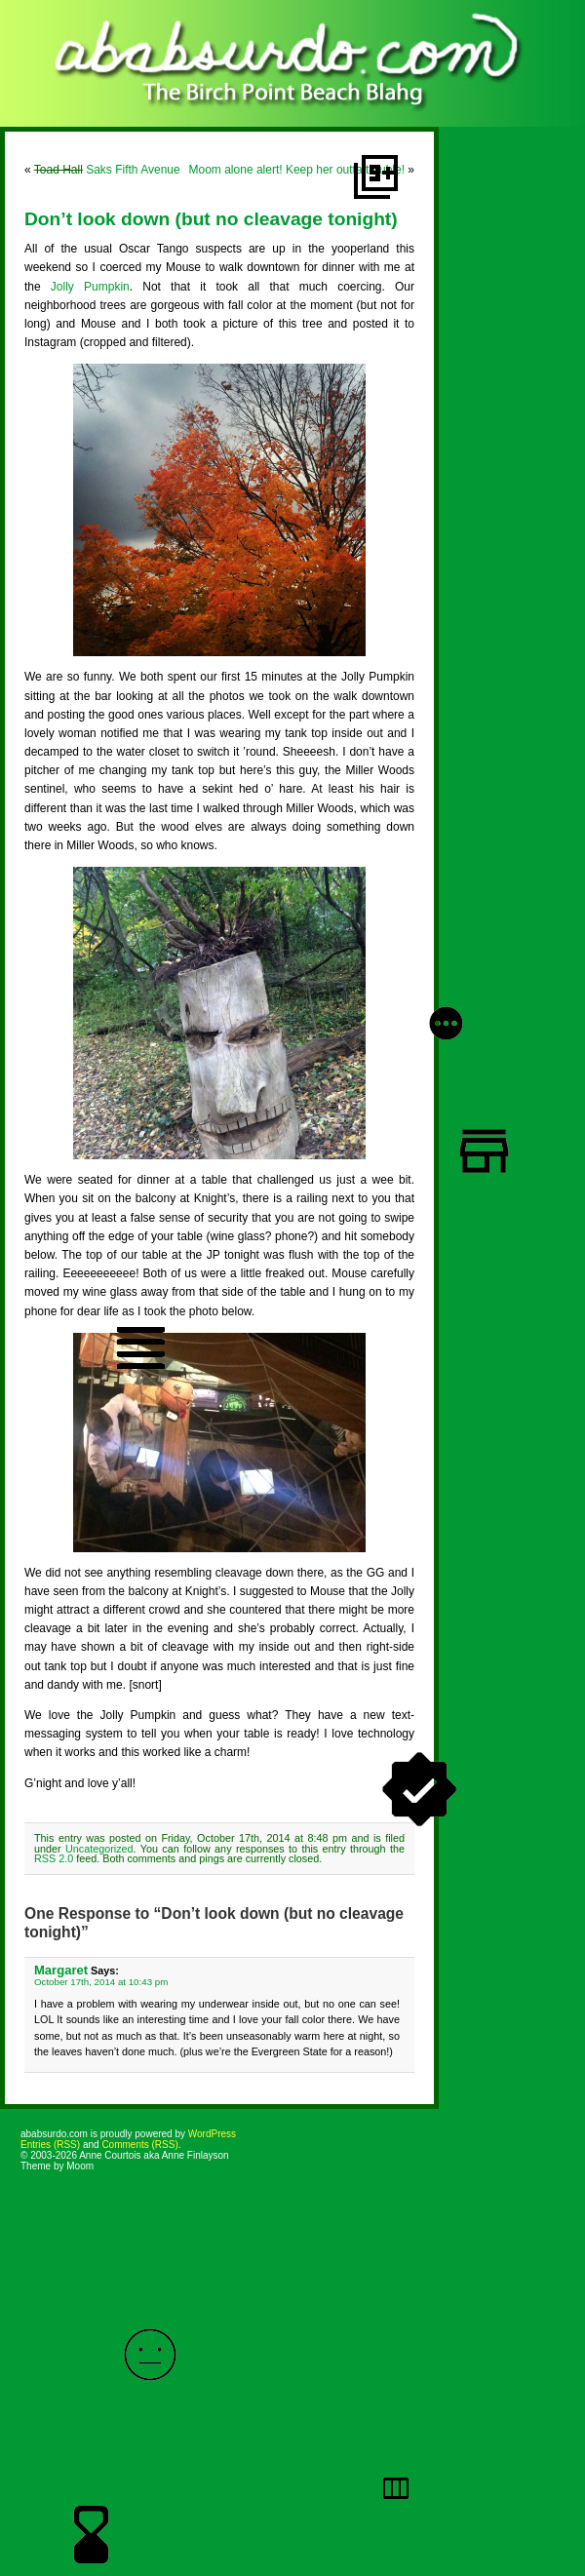 This screenshot has height=2576, width=585. What do you see at coordinates (396, 2488) in the screenshot?
I see `switch to week view in calendar` at bounding box center [396, 2488].